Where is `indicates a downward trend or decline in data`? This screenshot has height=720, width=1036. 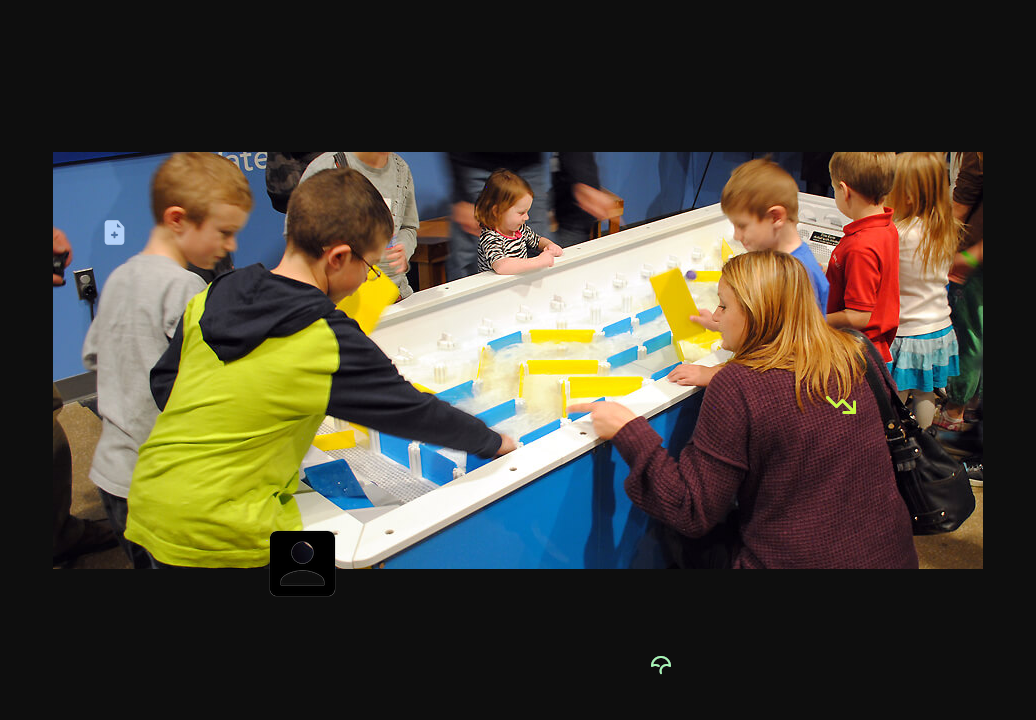 indicates a downward trend or decline in data is located at coordinates (841, 405).